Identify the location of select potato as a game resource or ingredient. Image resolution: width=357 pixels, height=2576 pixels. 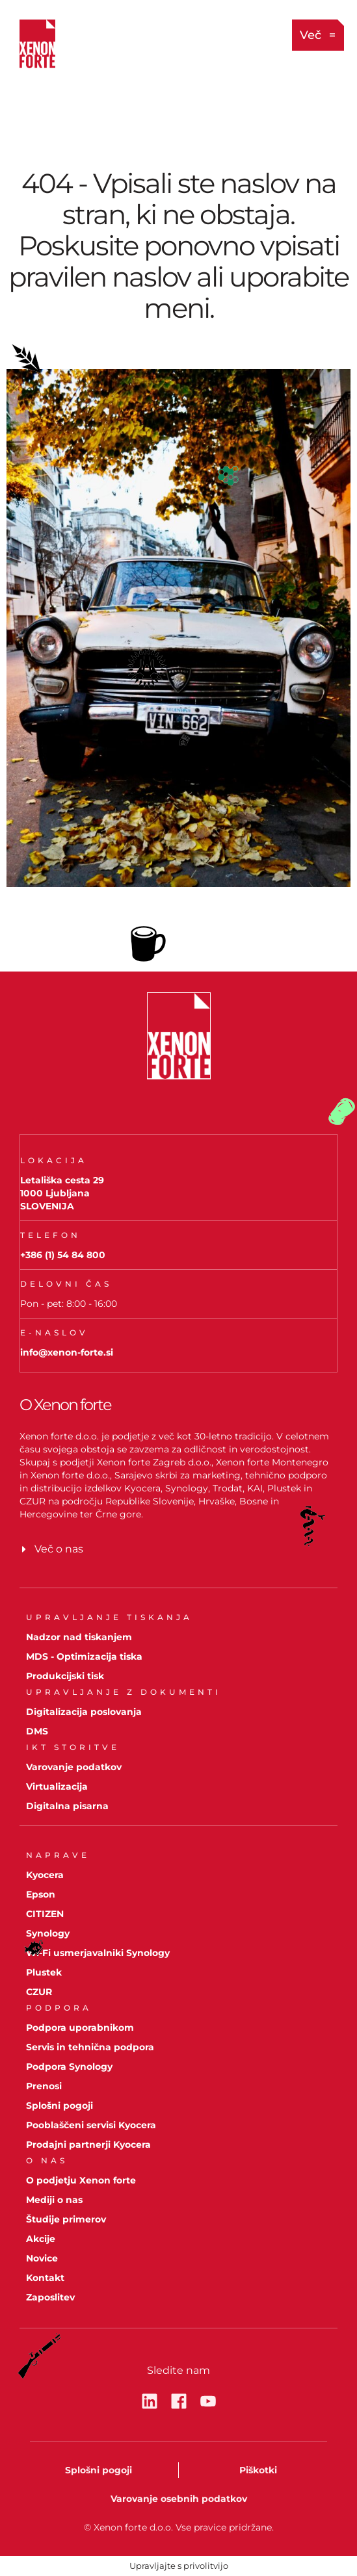
(341, 1111).